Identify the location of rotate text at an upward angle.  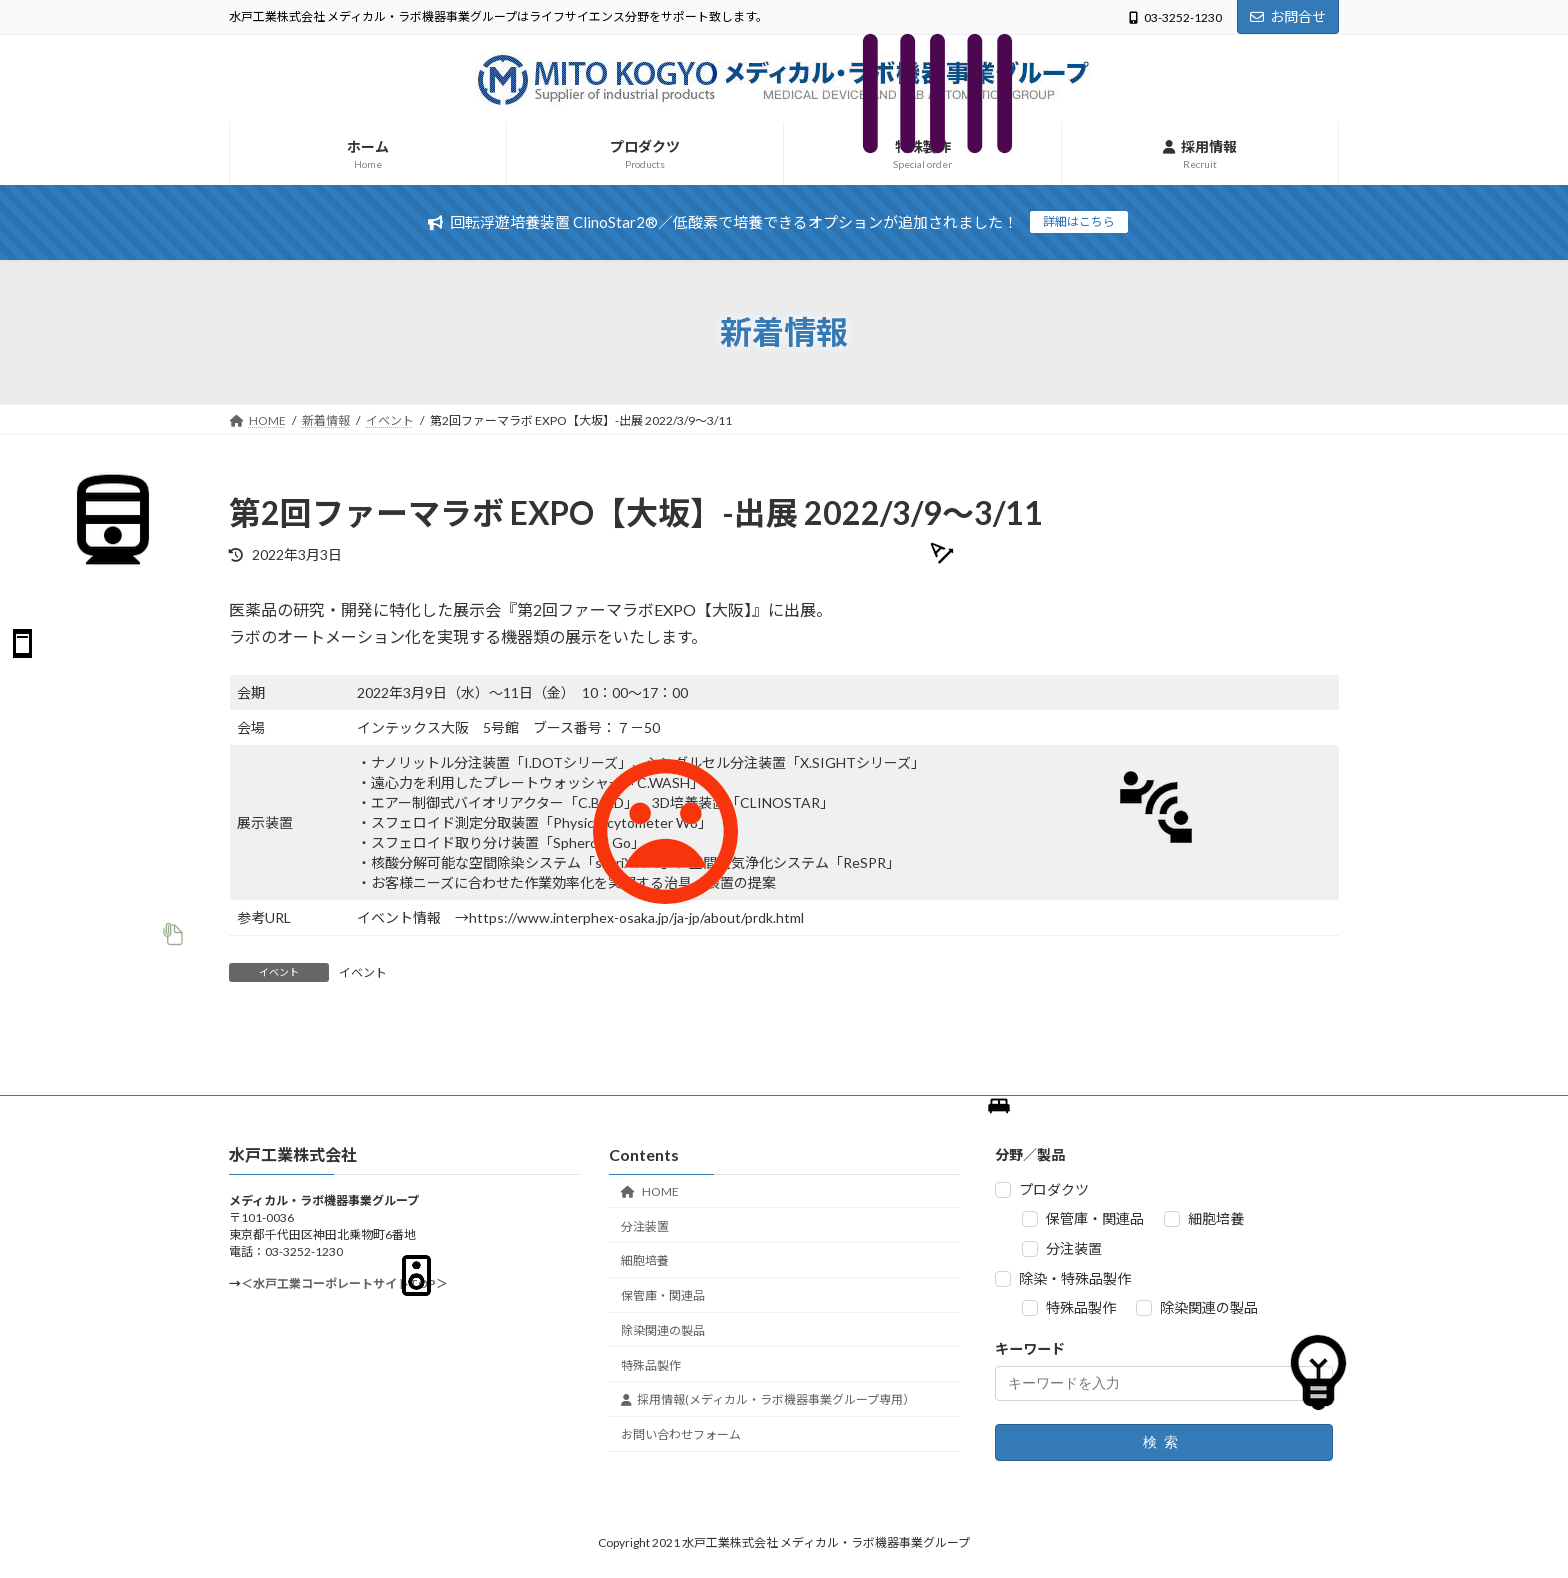
(941, 552).